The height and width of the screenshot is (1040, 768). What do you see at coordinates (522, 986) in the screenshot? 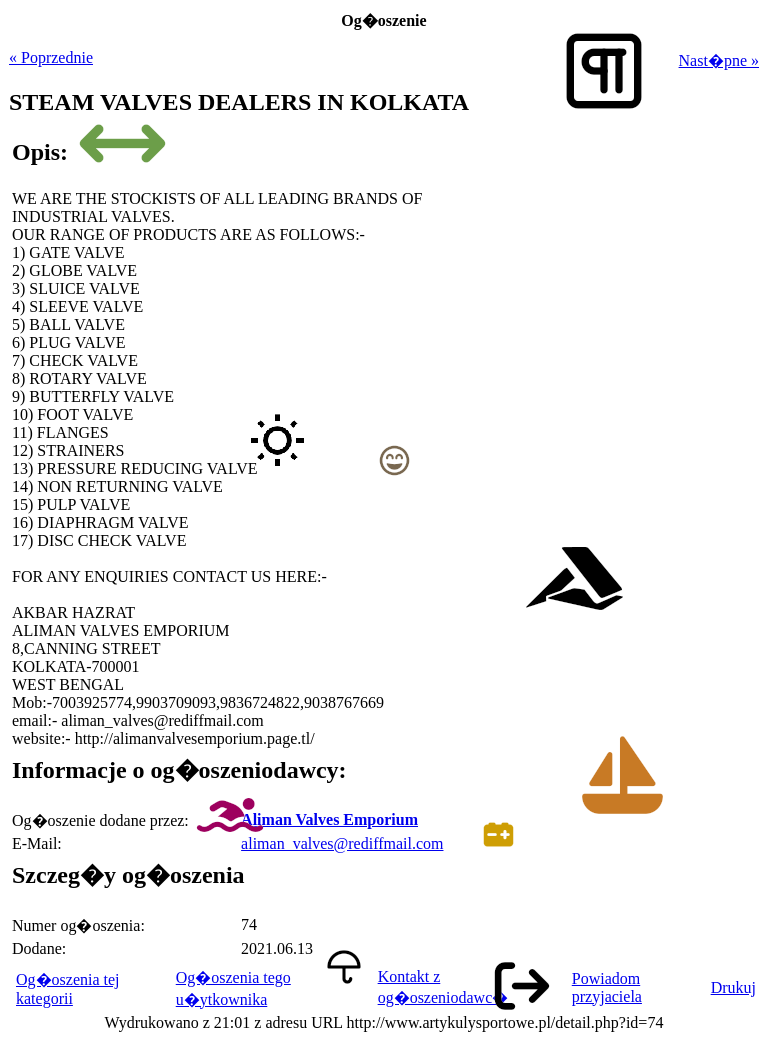
I see `sign out of your account` at bounding box center [522, 986].